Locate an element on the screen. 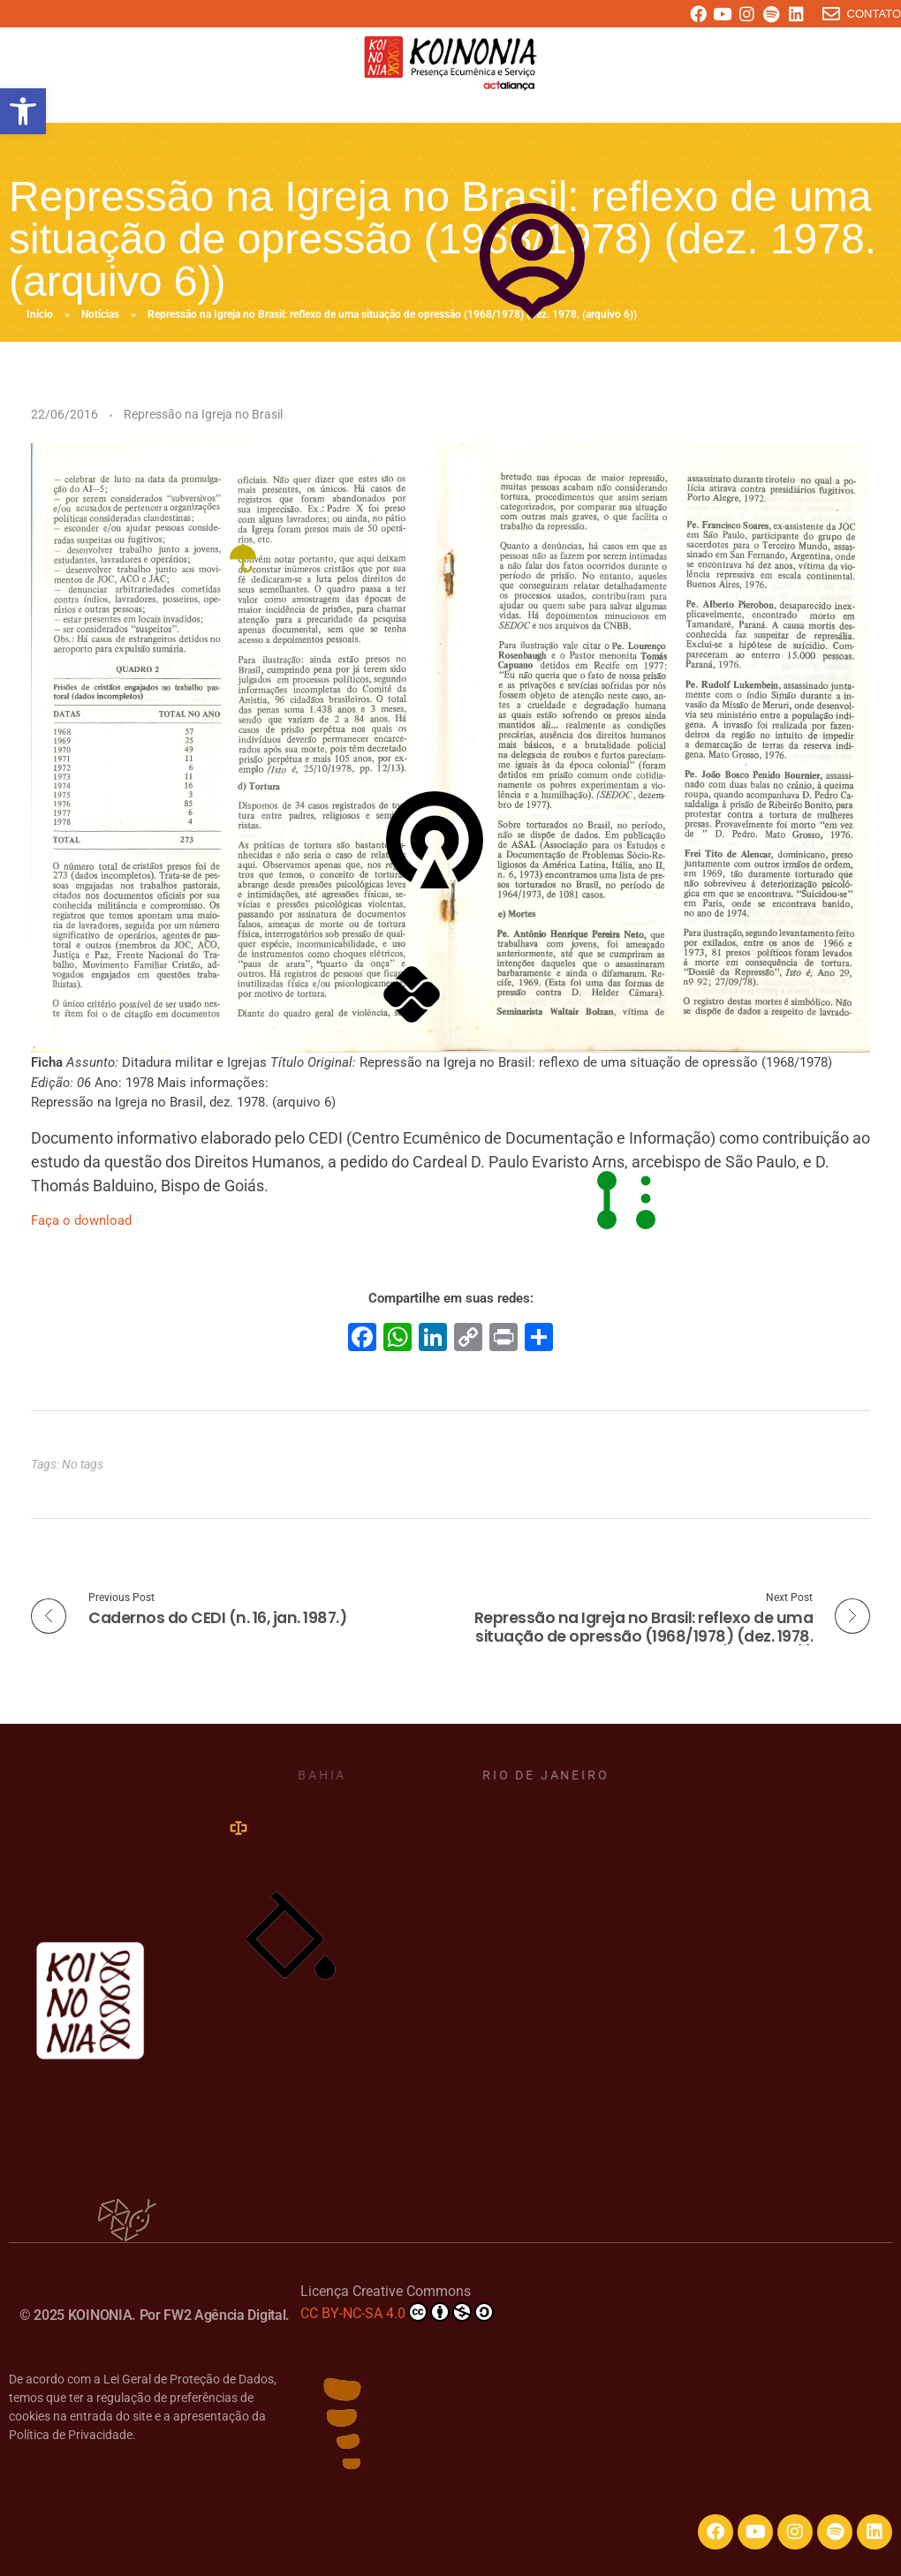 This screenshot has width=901, height=2576. spine game engine logo is located at coordinates (342, 2423).